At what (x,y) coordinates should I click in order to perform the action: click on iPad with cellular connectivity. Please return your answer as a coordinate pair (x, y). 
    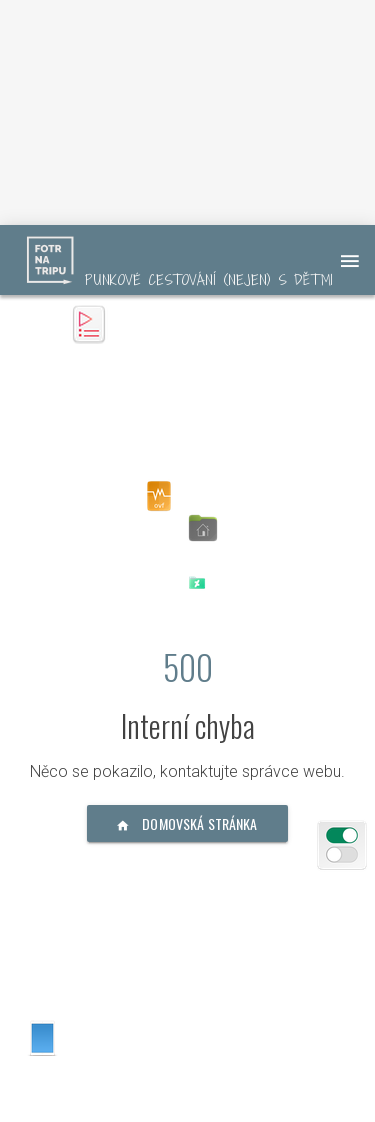
    Looking at the image, I should click on (42, 1038).